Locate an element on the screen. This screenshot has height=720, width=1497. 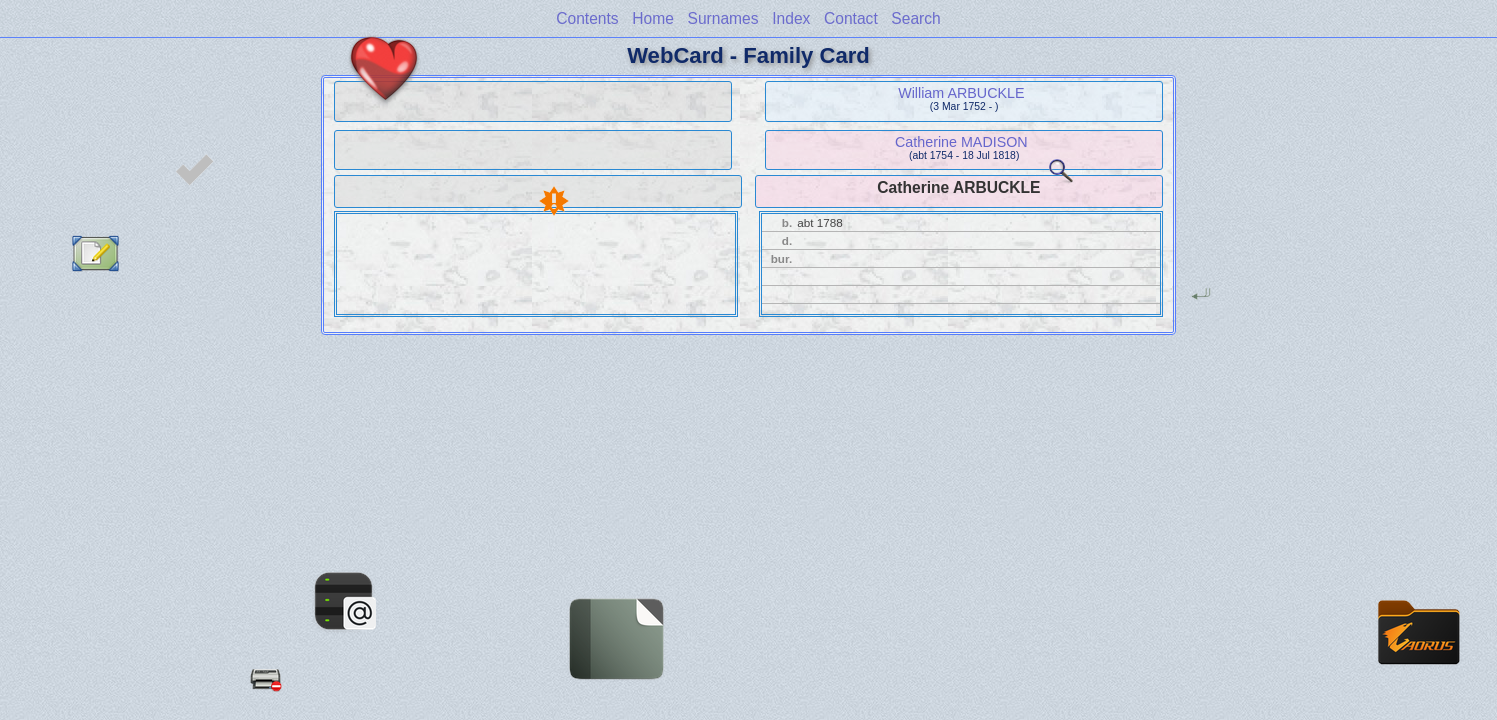
change desktop wallpaper is located at coordinates (616, 635).